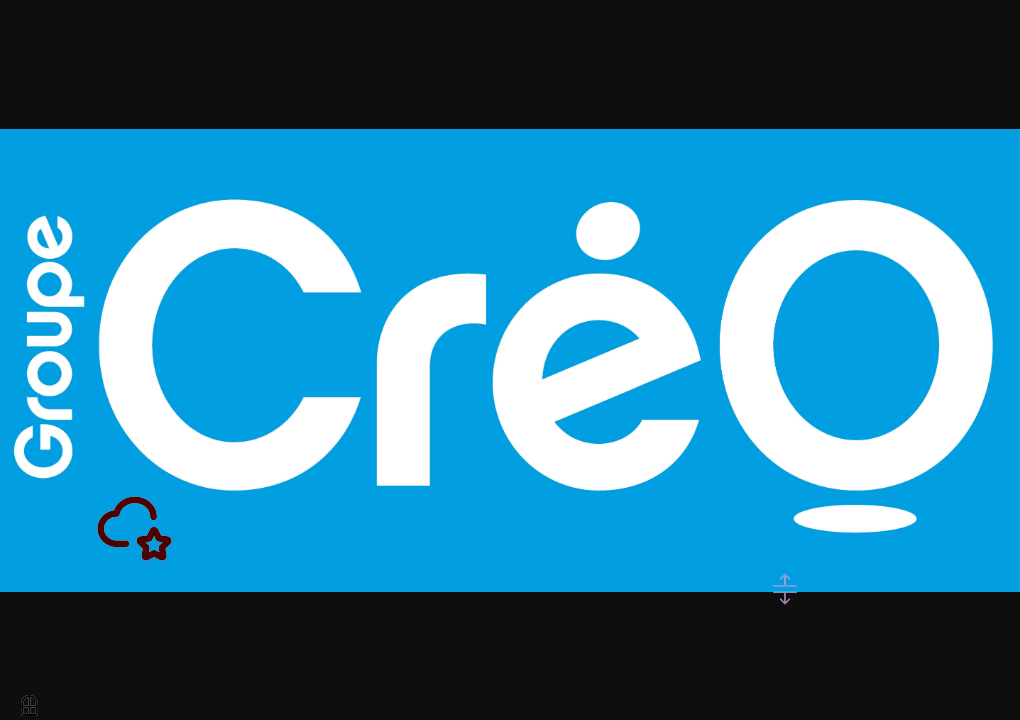 This screenshot has height=720, width=1020. What do you see at coordinates (134, 523) in the screenshot?
I see `mark cloud content as favorite` at bounding box center [134, 523].